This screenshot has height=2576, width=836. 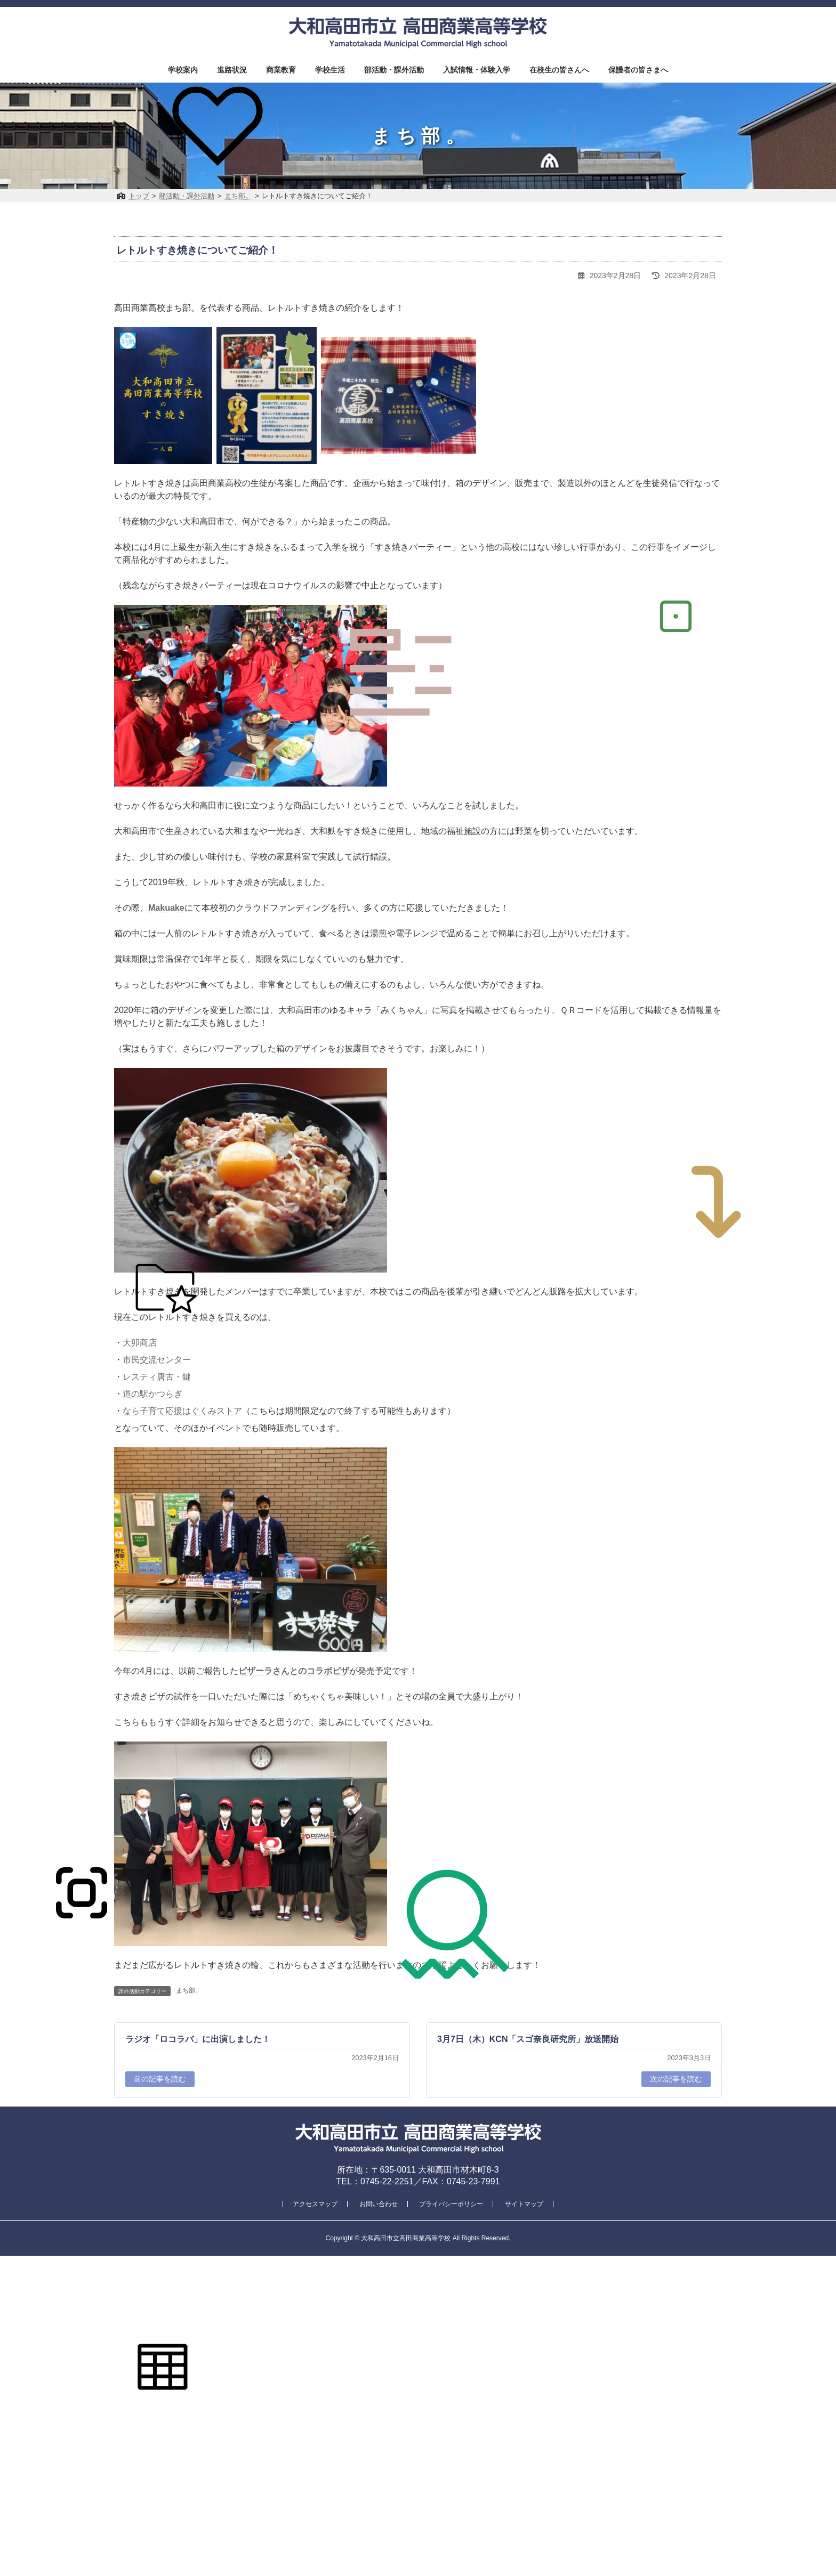 What do you see at coordinates (676, 616) in the screenshot?
I see `roll the dice or generate a random result` at bounding box center [676, 616].